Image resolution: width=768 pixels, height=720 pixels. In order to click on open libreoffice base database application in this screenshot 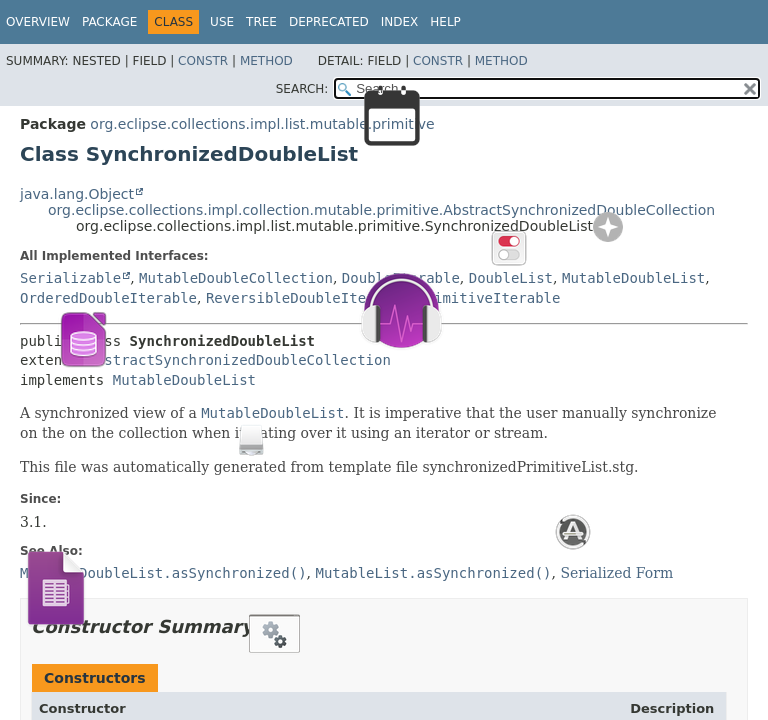, I will do `click(83, 339)`.